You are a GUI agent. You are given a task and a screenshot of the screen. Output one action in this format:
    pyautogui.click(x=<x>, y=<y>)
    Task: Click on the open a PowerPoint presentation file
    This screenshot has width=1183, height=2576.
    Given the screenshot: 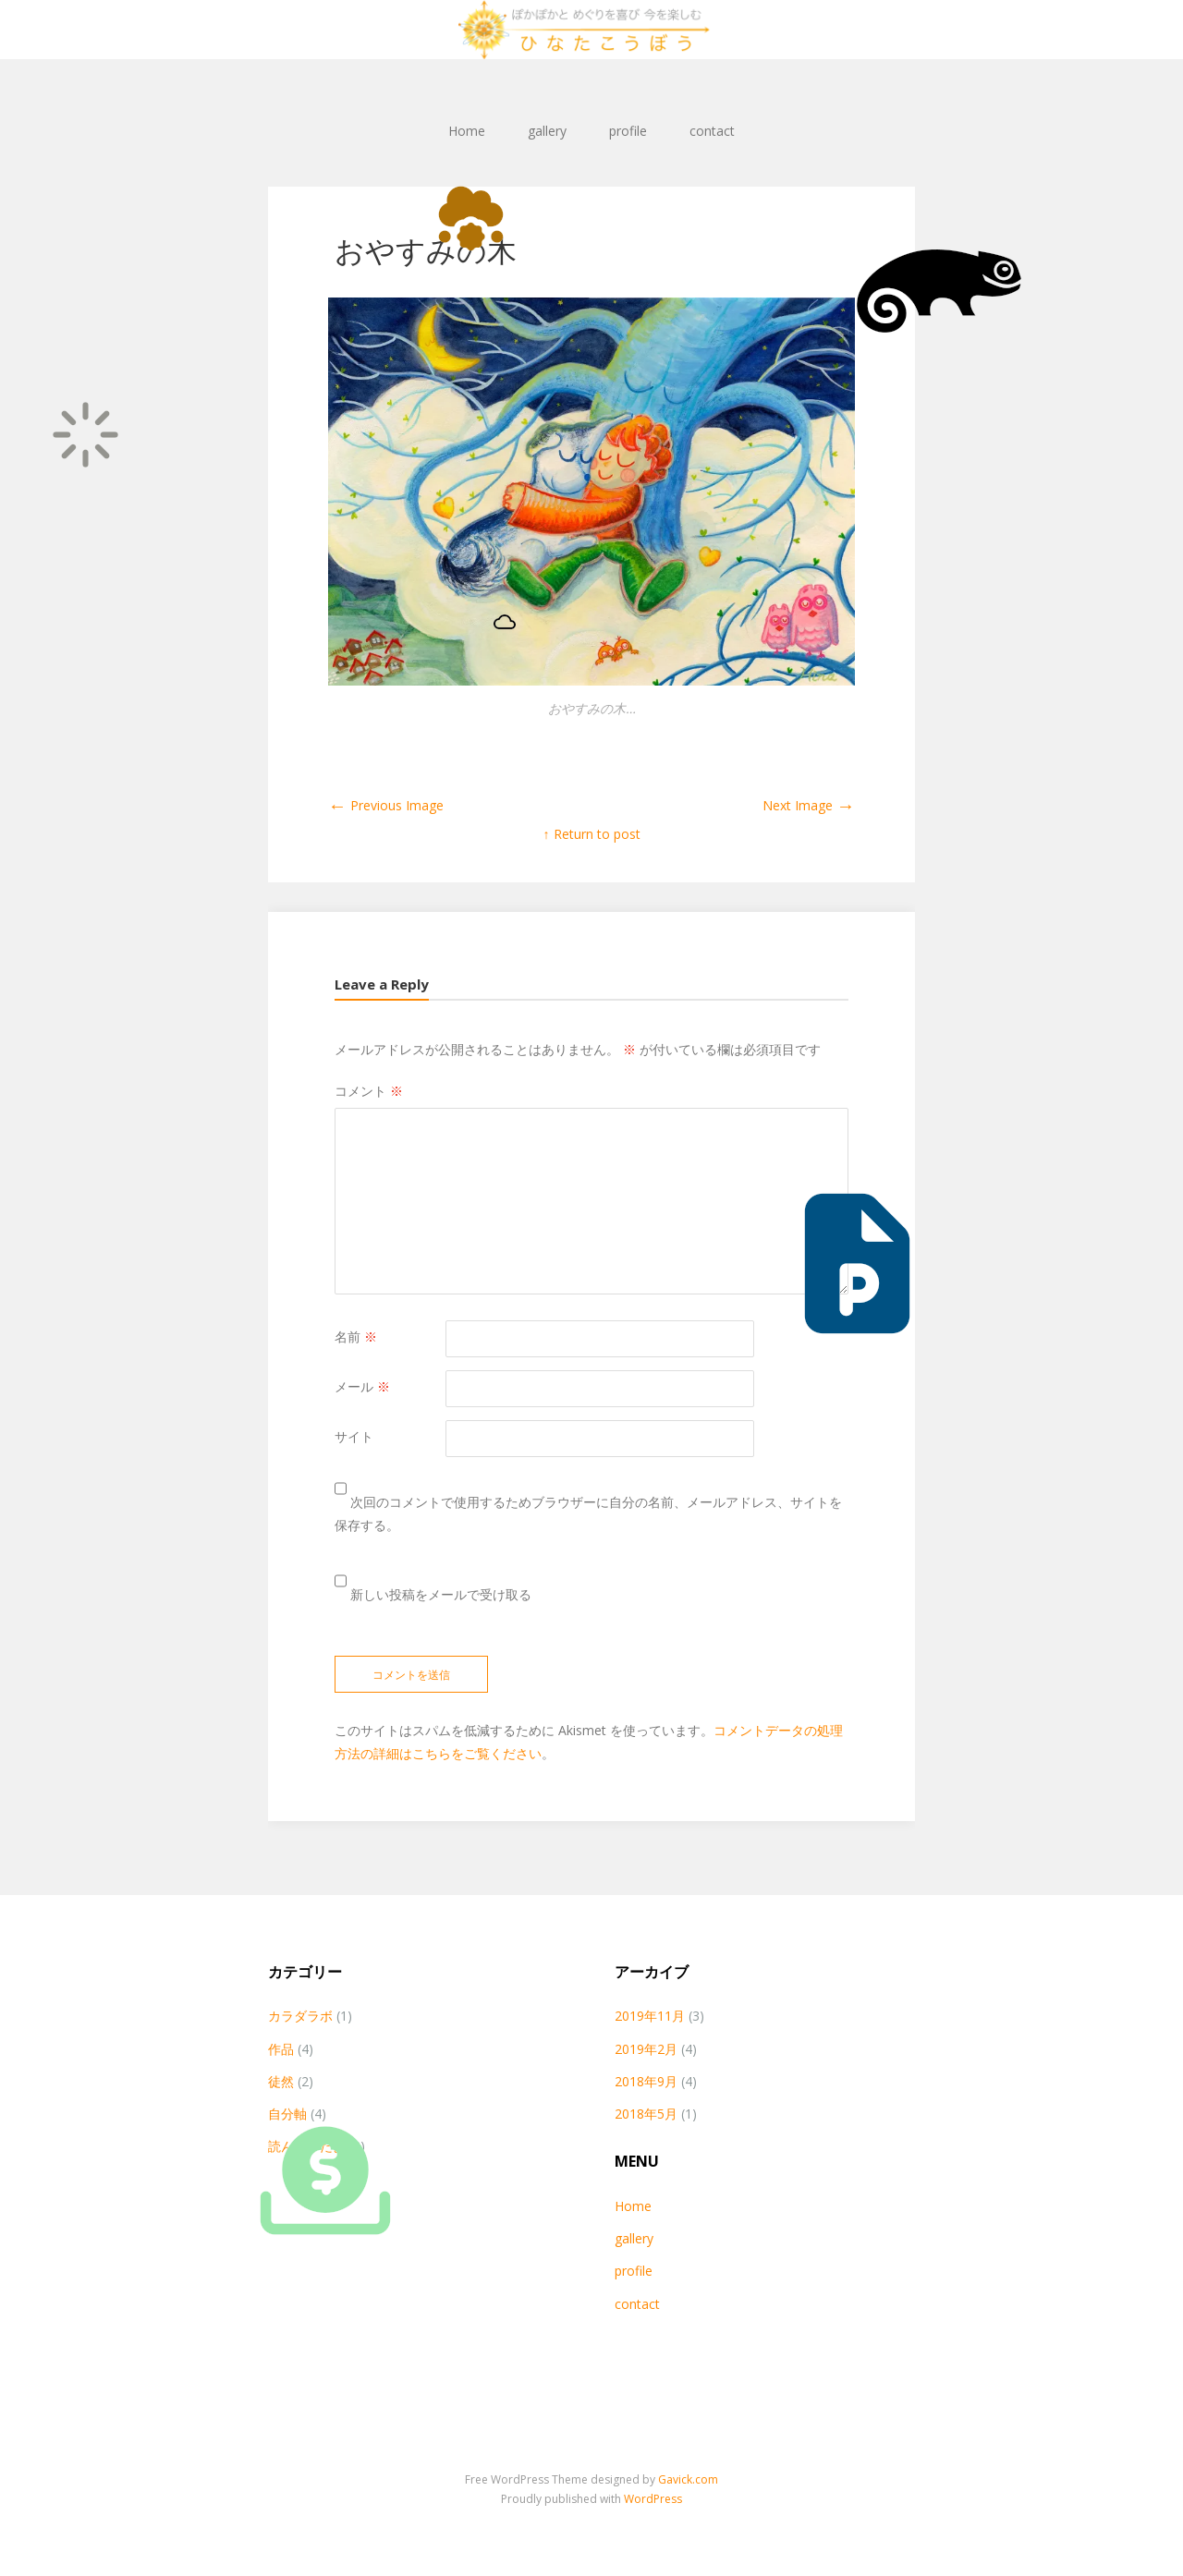 What is the action you would take?
    pyautogui.click(x=857, y=1263)
    